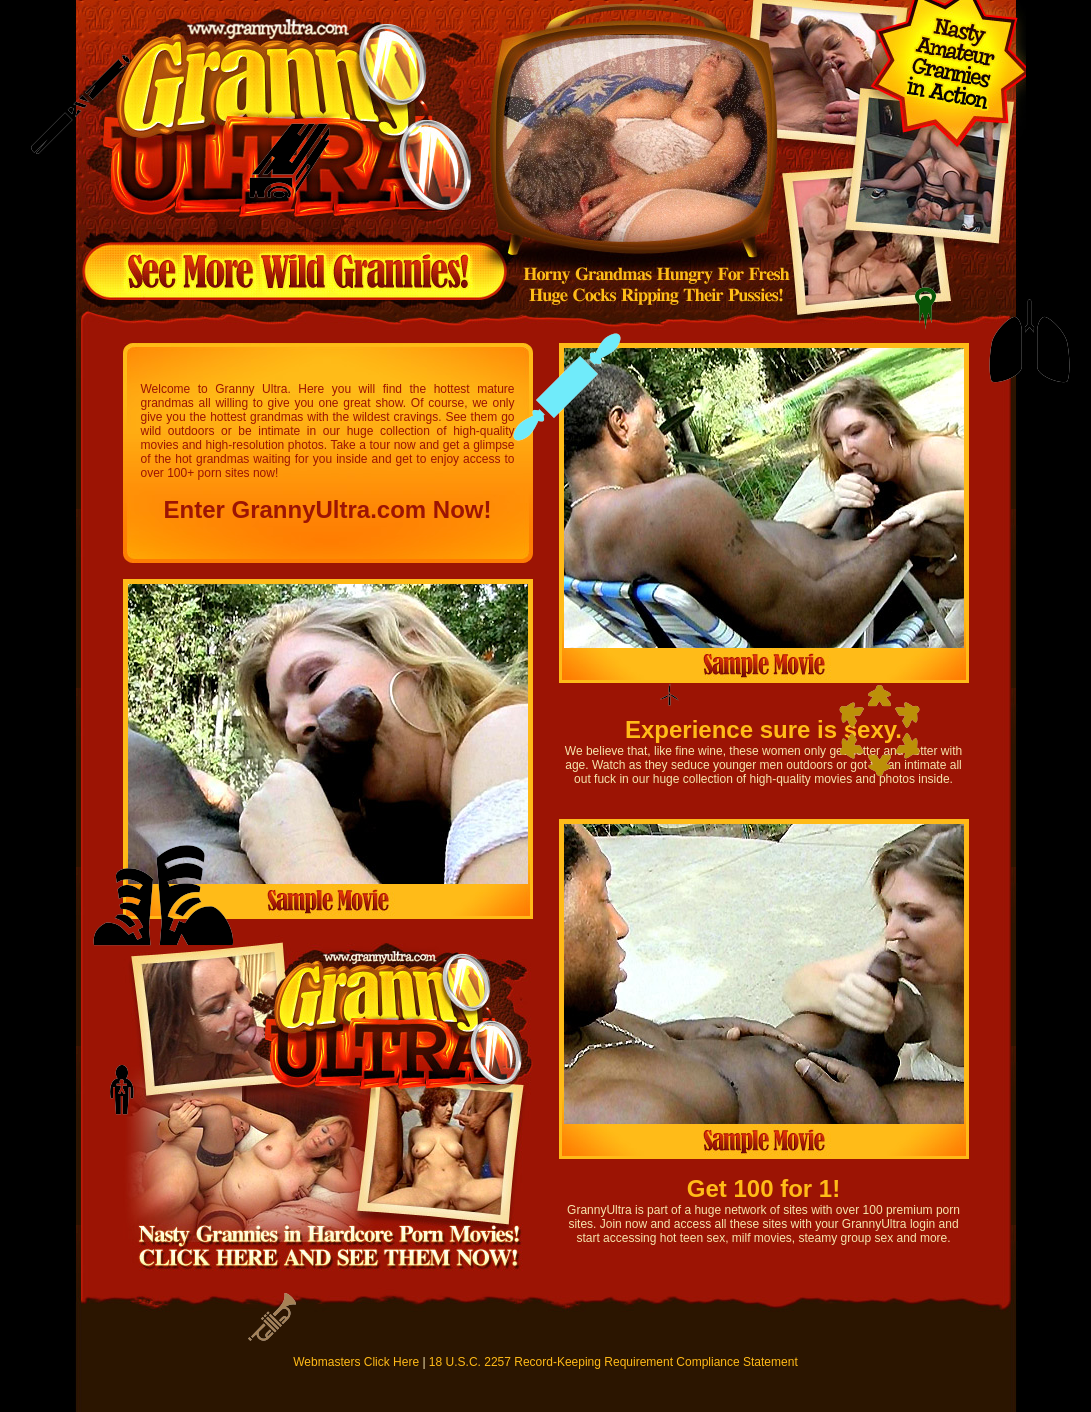 The height and width of the screenshot is (1412, 1091). I want to click on access respiratory health information, so click(1029, 342).